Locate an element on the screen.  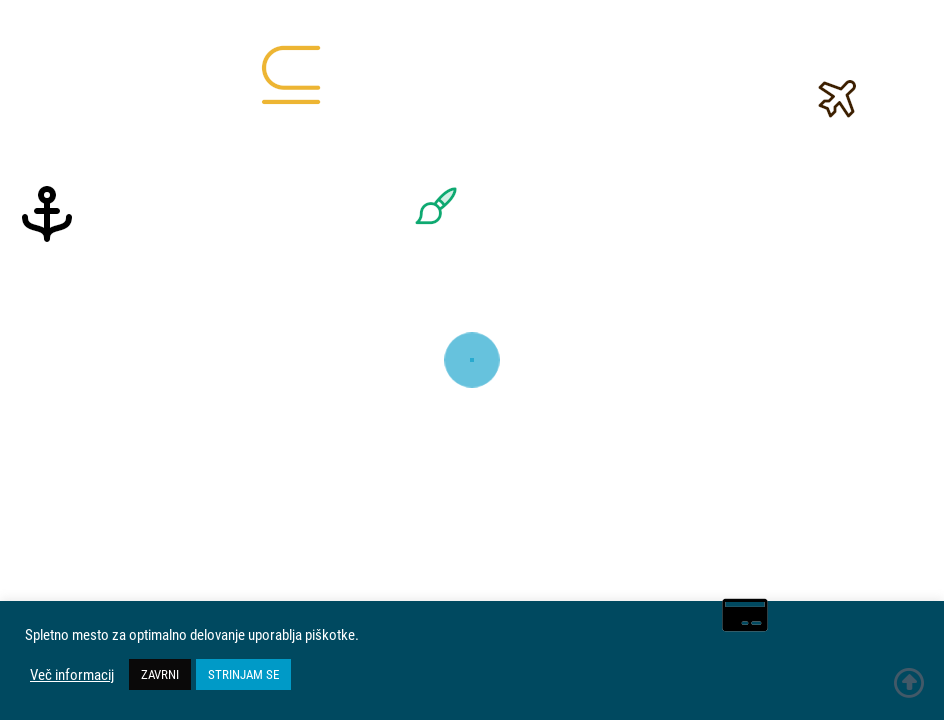
access drawing or painting tools is located at coordinates (437, 206).